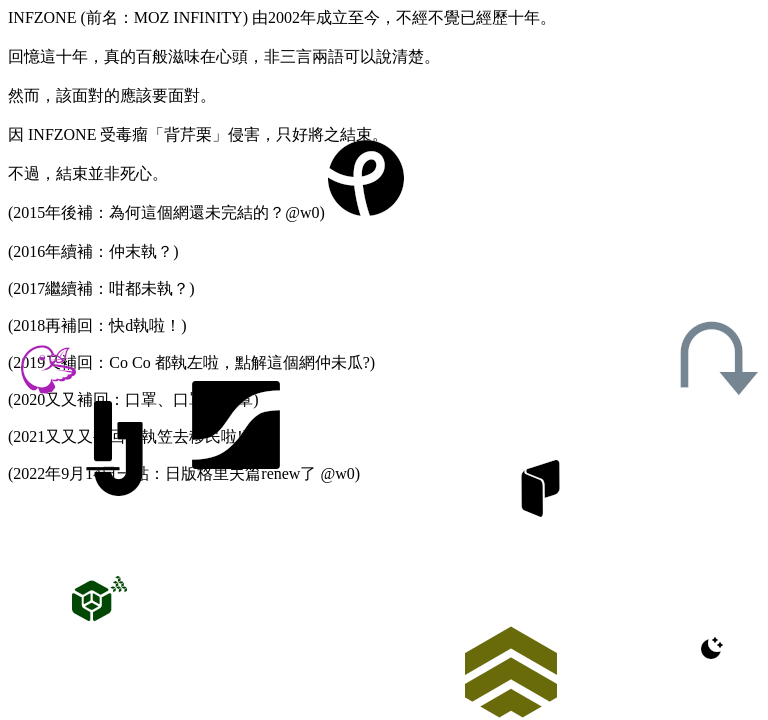 This screenshot has width=768, height=720. Describe the element at coordinates (711, 649) in the screenshot. I see `enable dark mode or night theme` at that location.